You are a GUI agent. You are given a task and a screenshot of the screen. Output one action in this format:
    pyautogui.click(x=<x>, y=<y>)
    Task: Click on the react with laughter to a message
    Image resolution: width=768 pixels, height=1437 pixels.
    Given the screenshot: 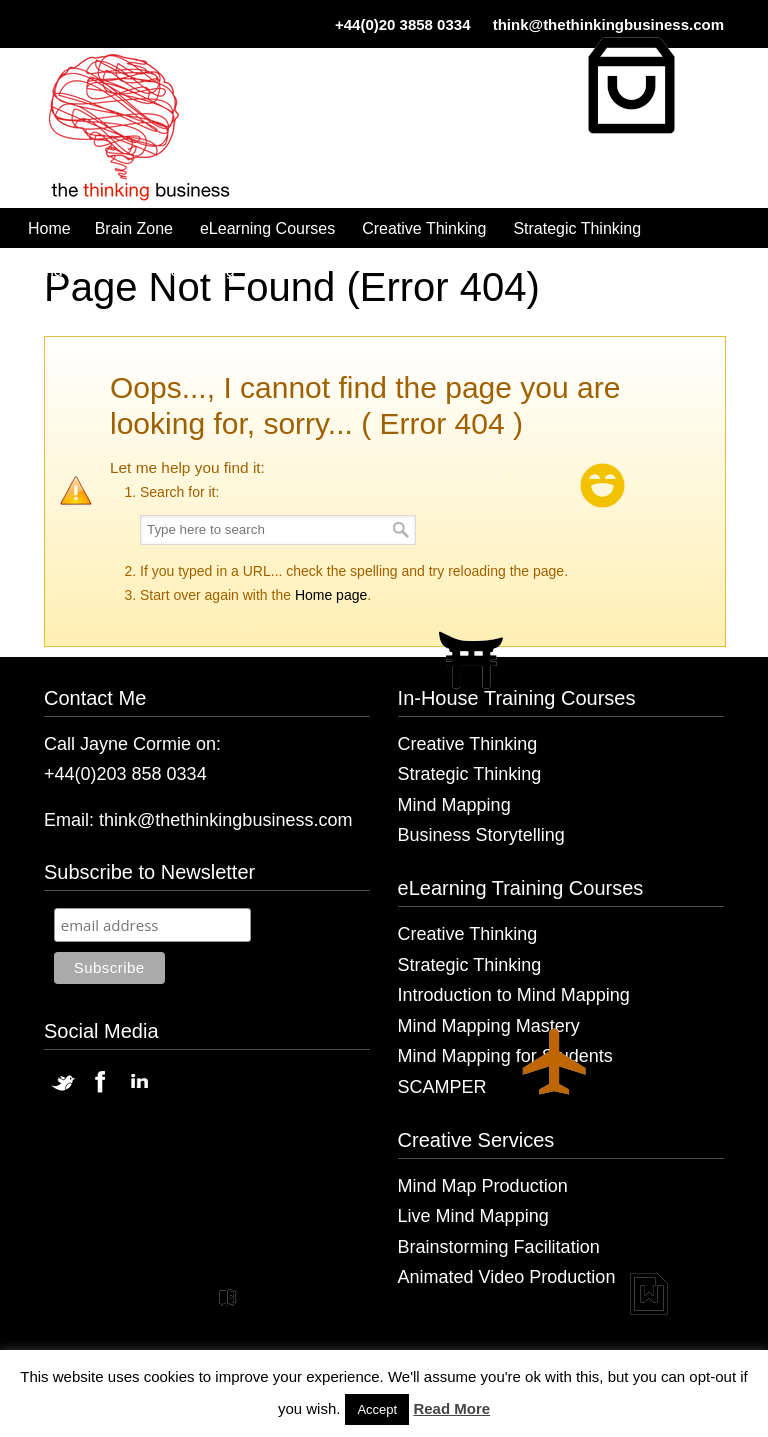 What is the action you would take?
    pyautogui.click(x=602, y=485)
    